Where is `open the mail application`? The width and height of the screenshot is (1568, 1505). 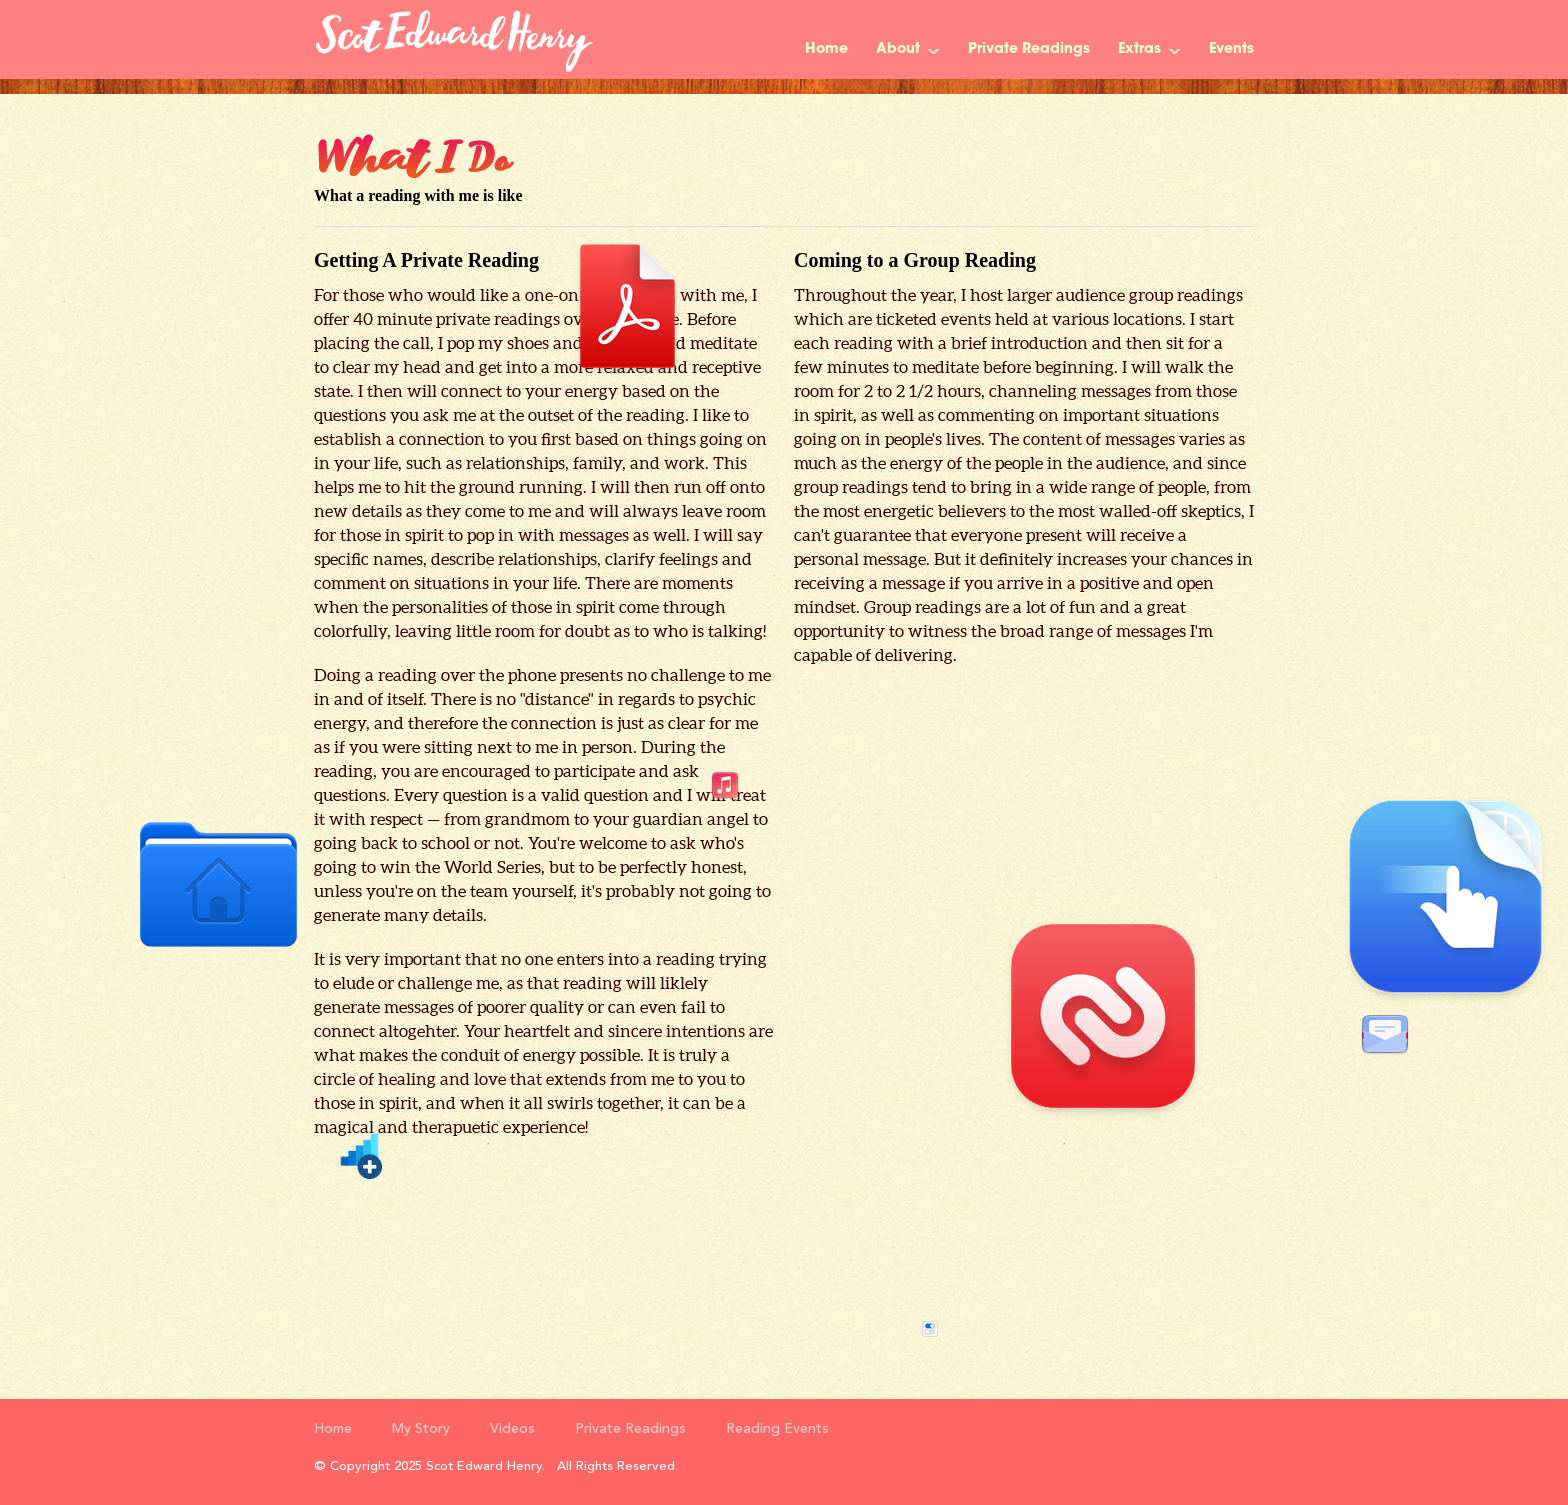 open the mail application is located at coordinates (1385, 1034).